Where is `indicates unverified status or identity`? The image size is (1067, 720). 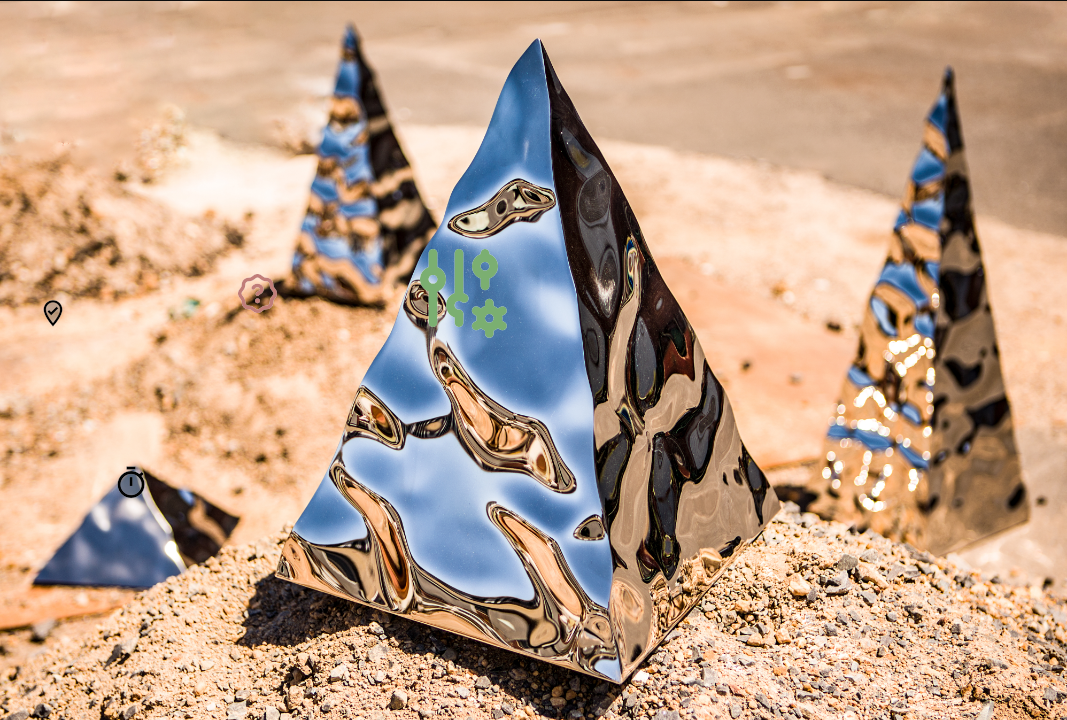 indicates unverified status or identity is located at coordinates (257, 293).